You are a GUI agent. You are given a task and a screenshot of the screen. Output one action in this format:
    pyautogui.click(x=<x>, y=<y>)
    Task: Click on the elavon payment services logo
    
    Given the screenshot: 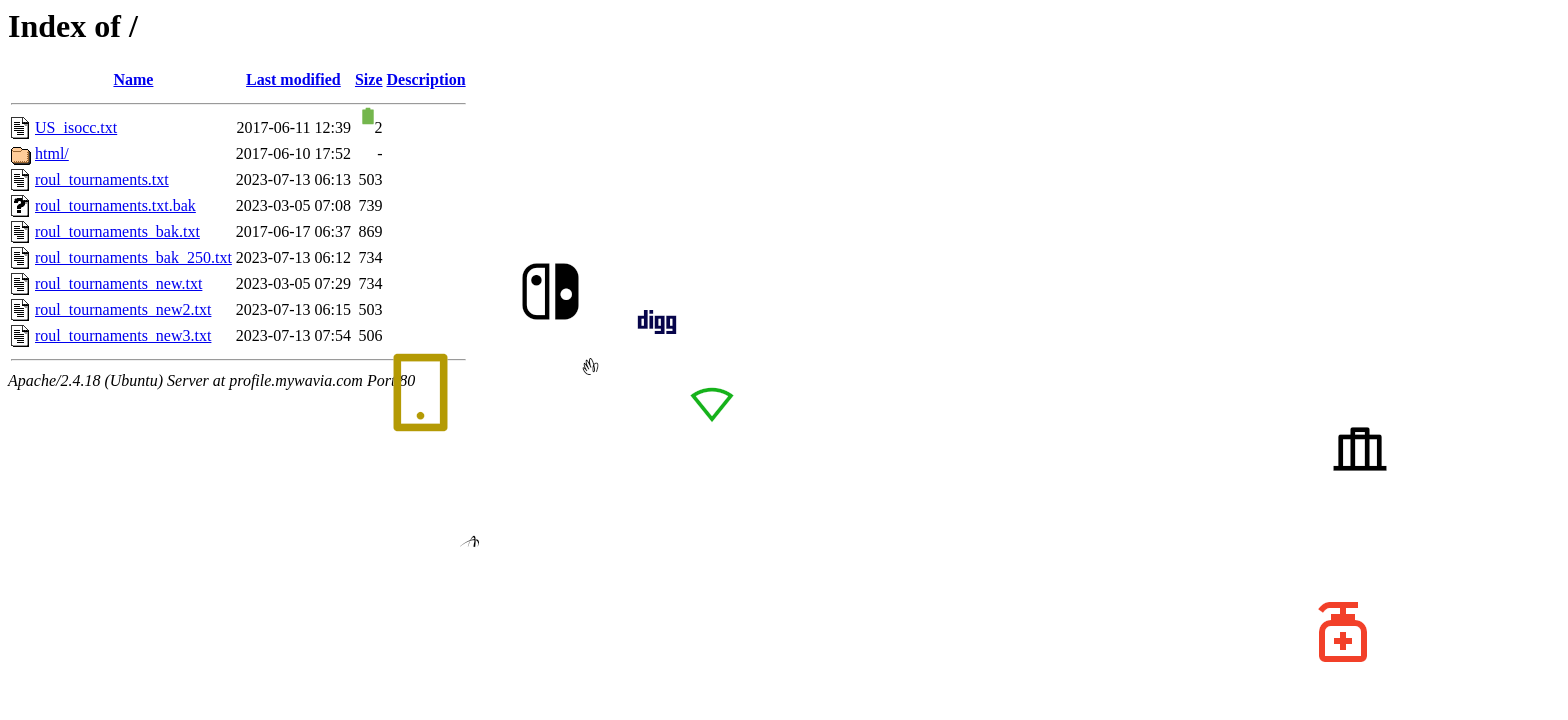 What is the action you would take?
    pyautogui.click(x=469, y=541)
    